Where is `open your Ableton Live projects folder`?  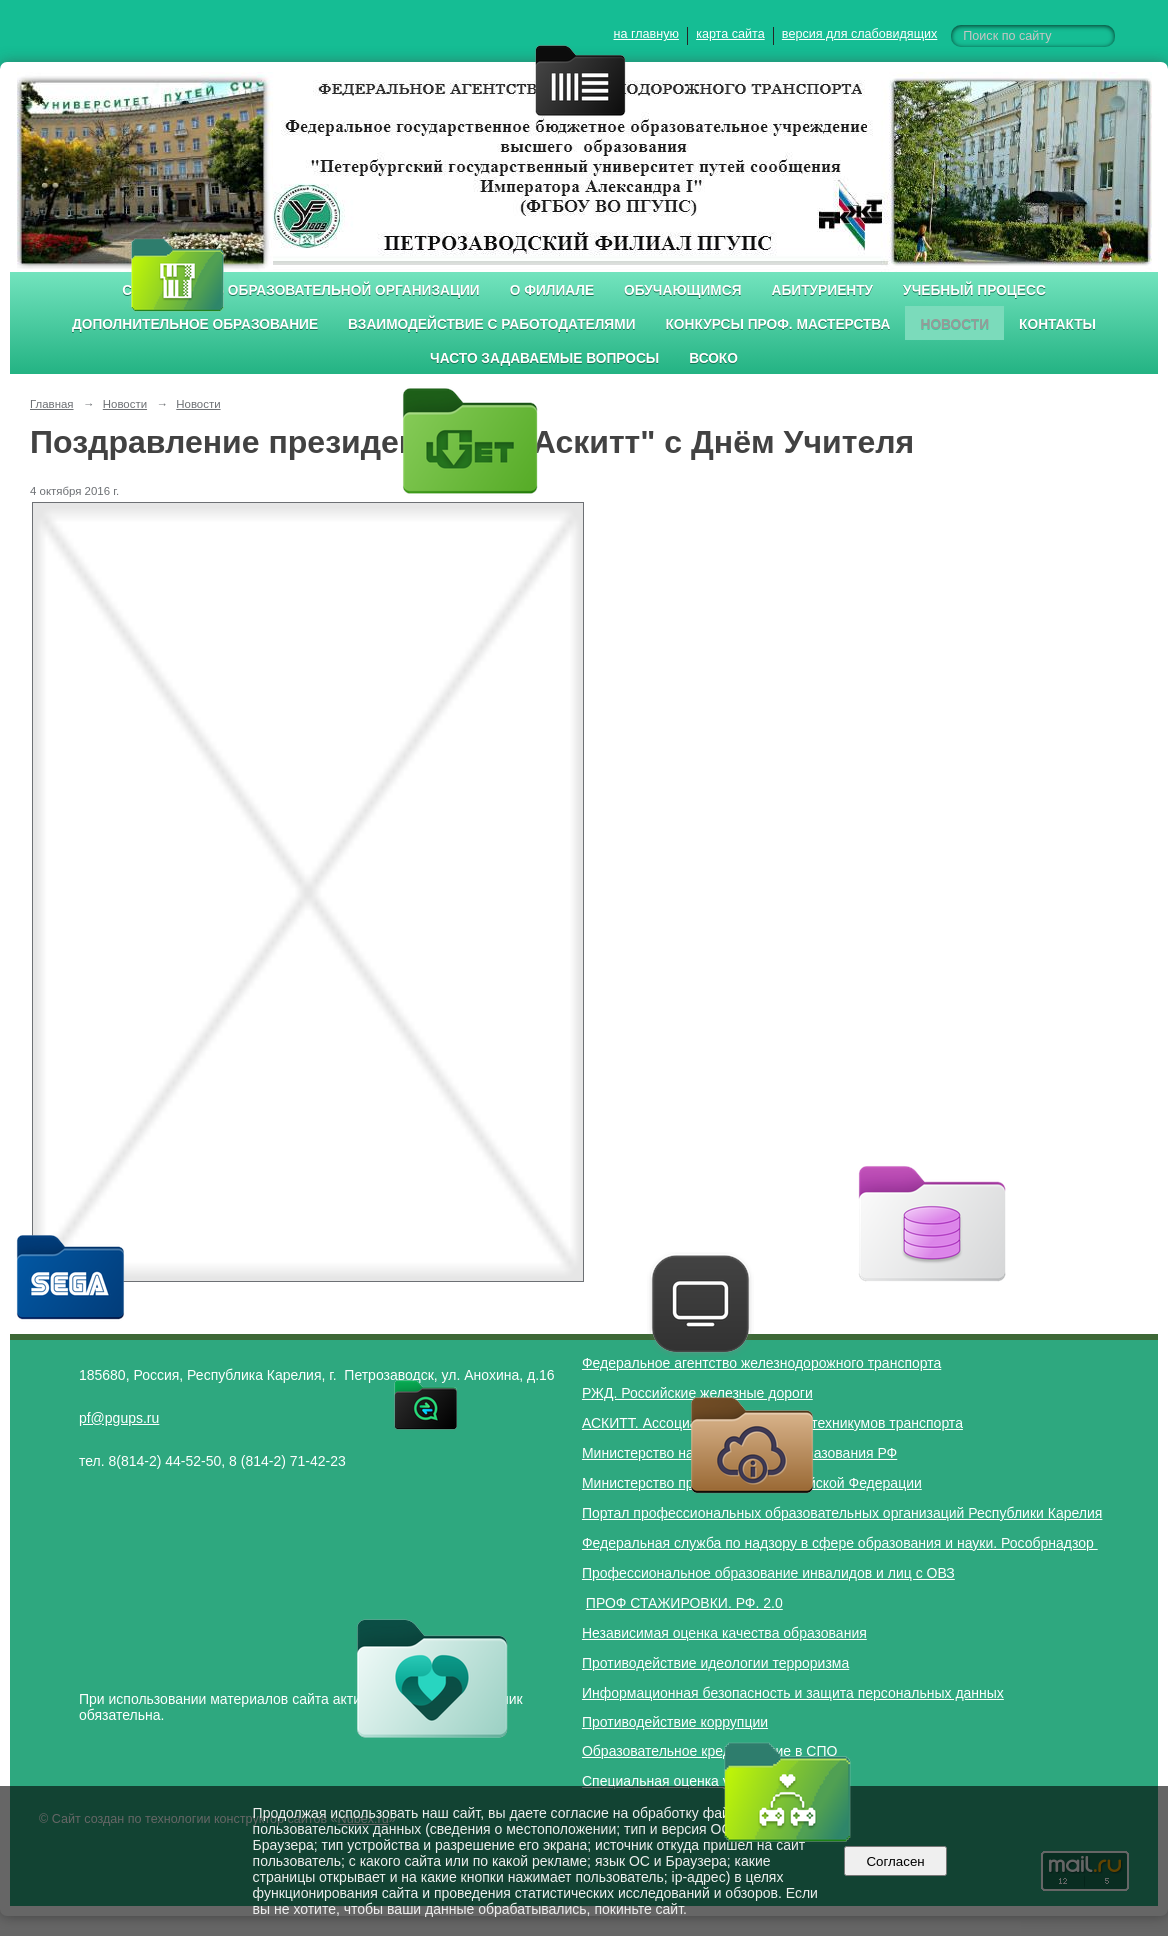 open your Ableton Live projects folder is located at coordinates (580, 83).